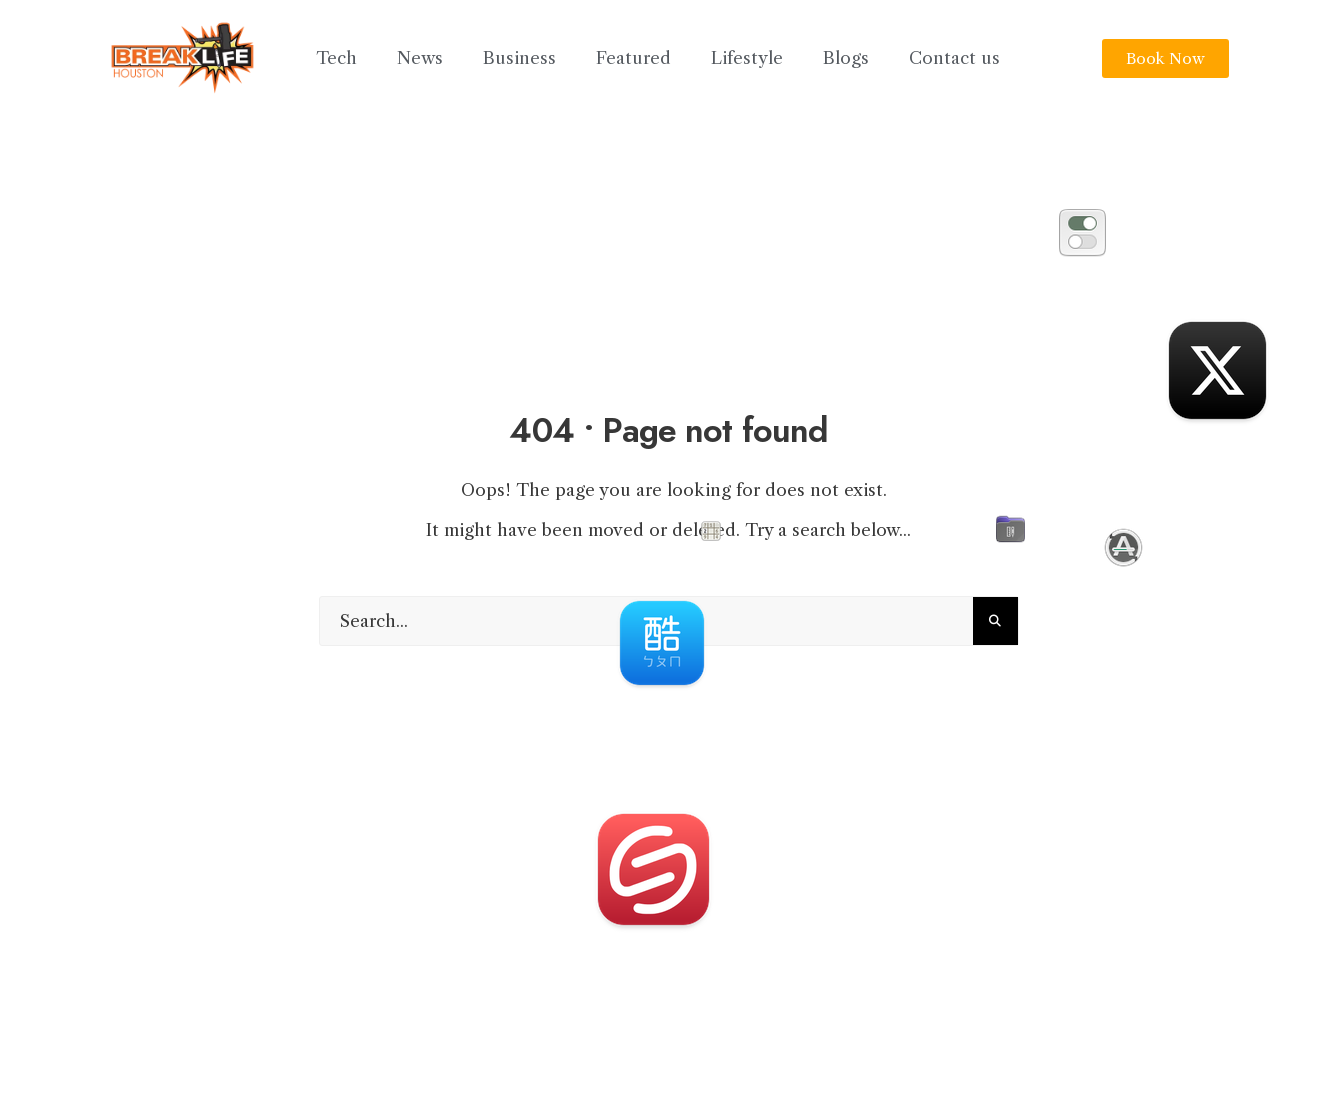 The image size is (1338, 1117). I want to click on open templates folder, so click(1010, 528).